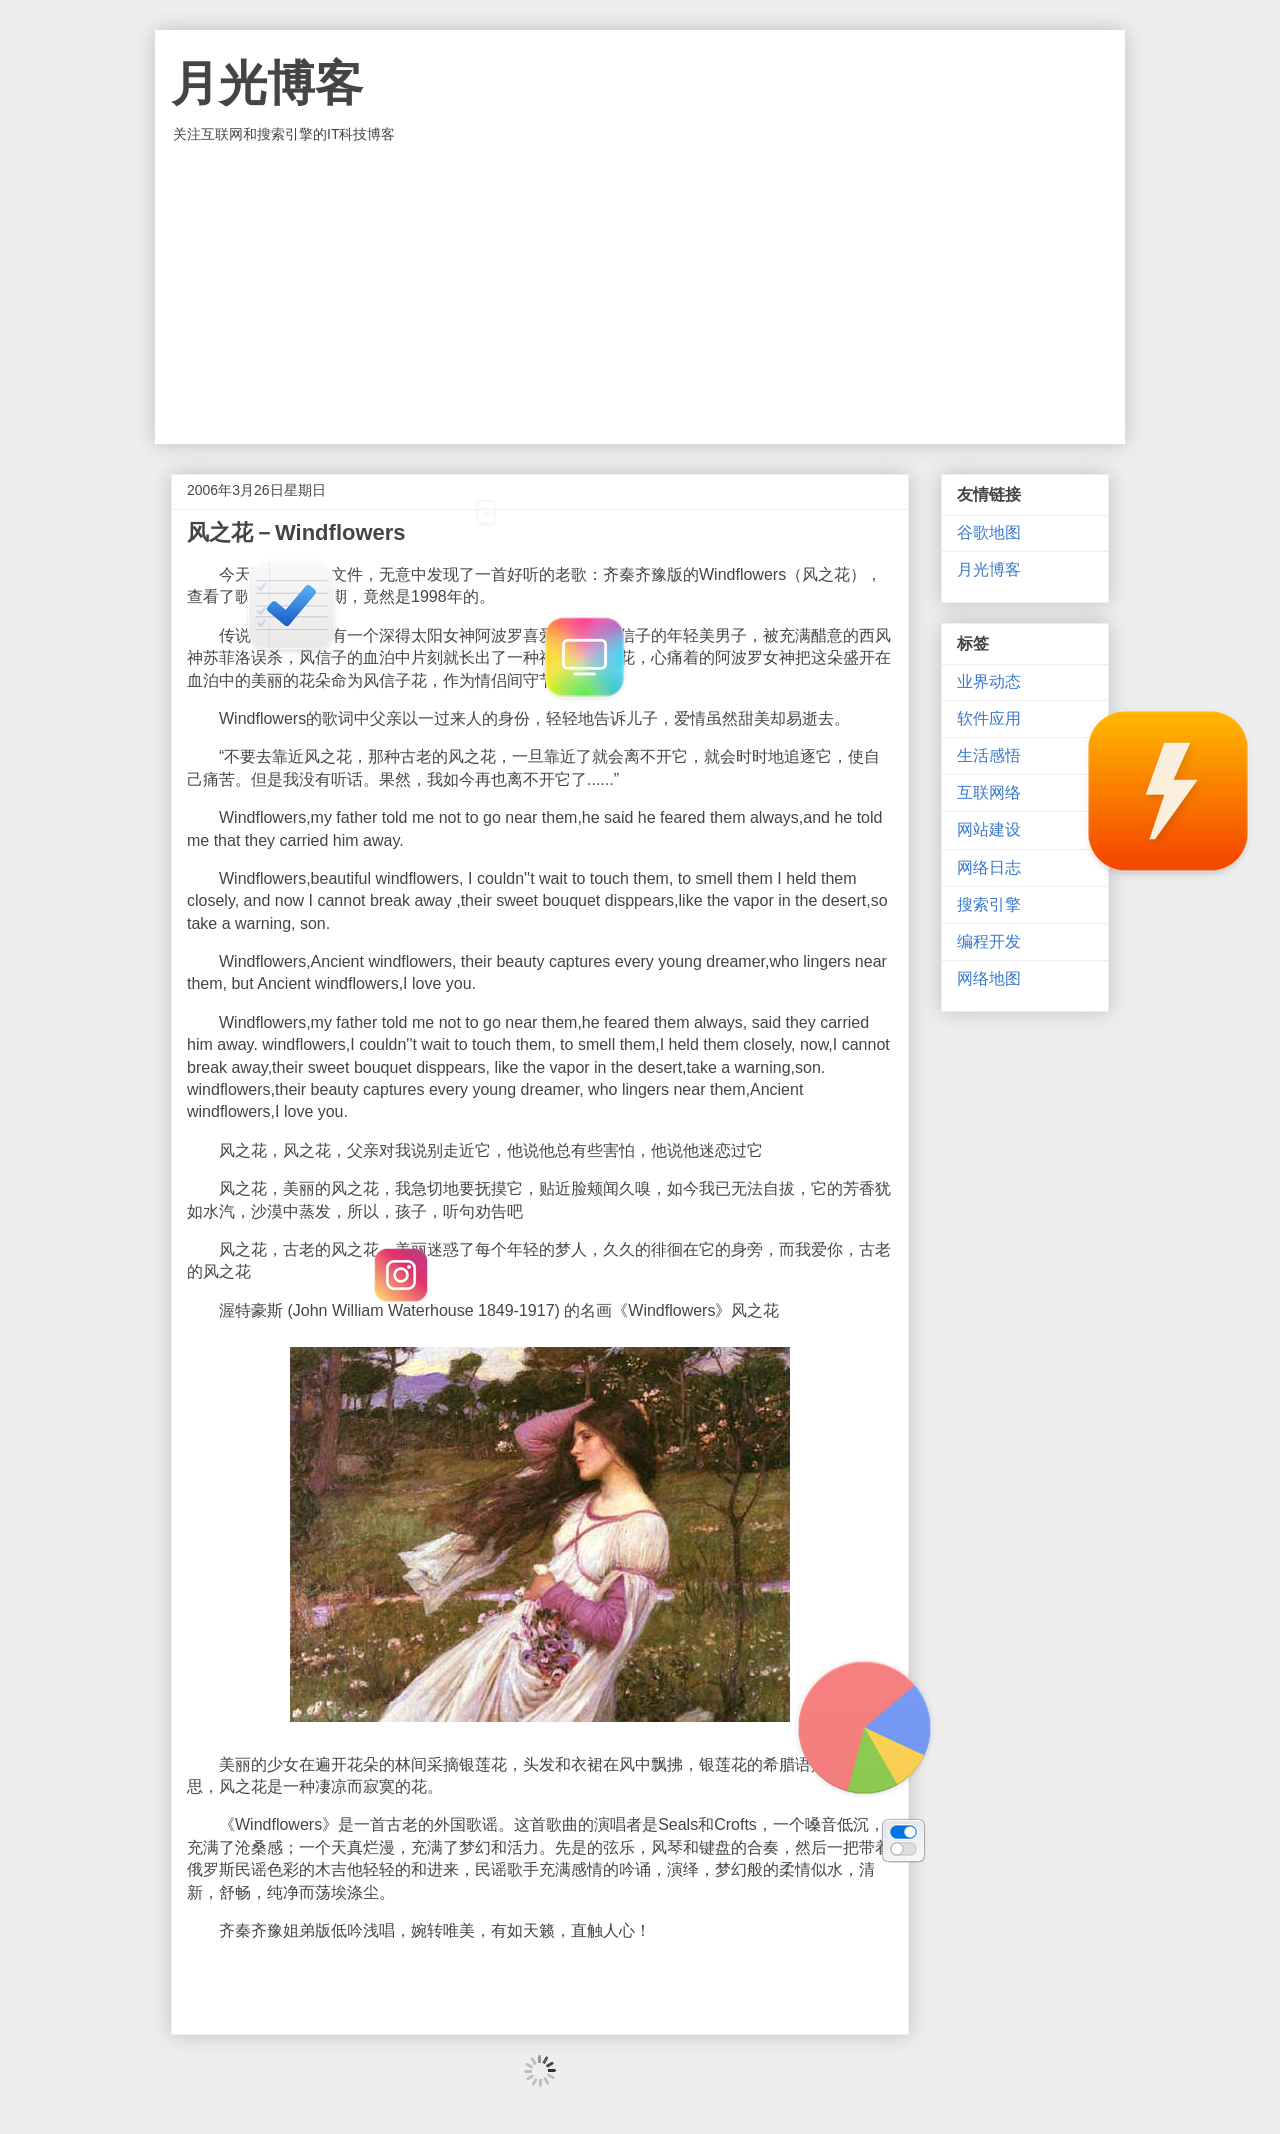 This screenshot has width=1280, height=2134. Describe the element at coordinates (903, 1840) in the screenshot. I see `open gnome tweaks application` at that location.